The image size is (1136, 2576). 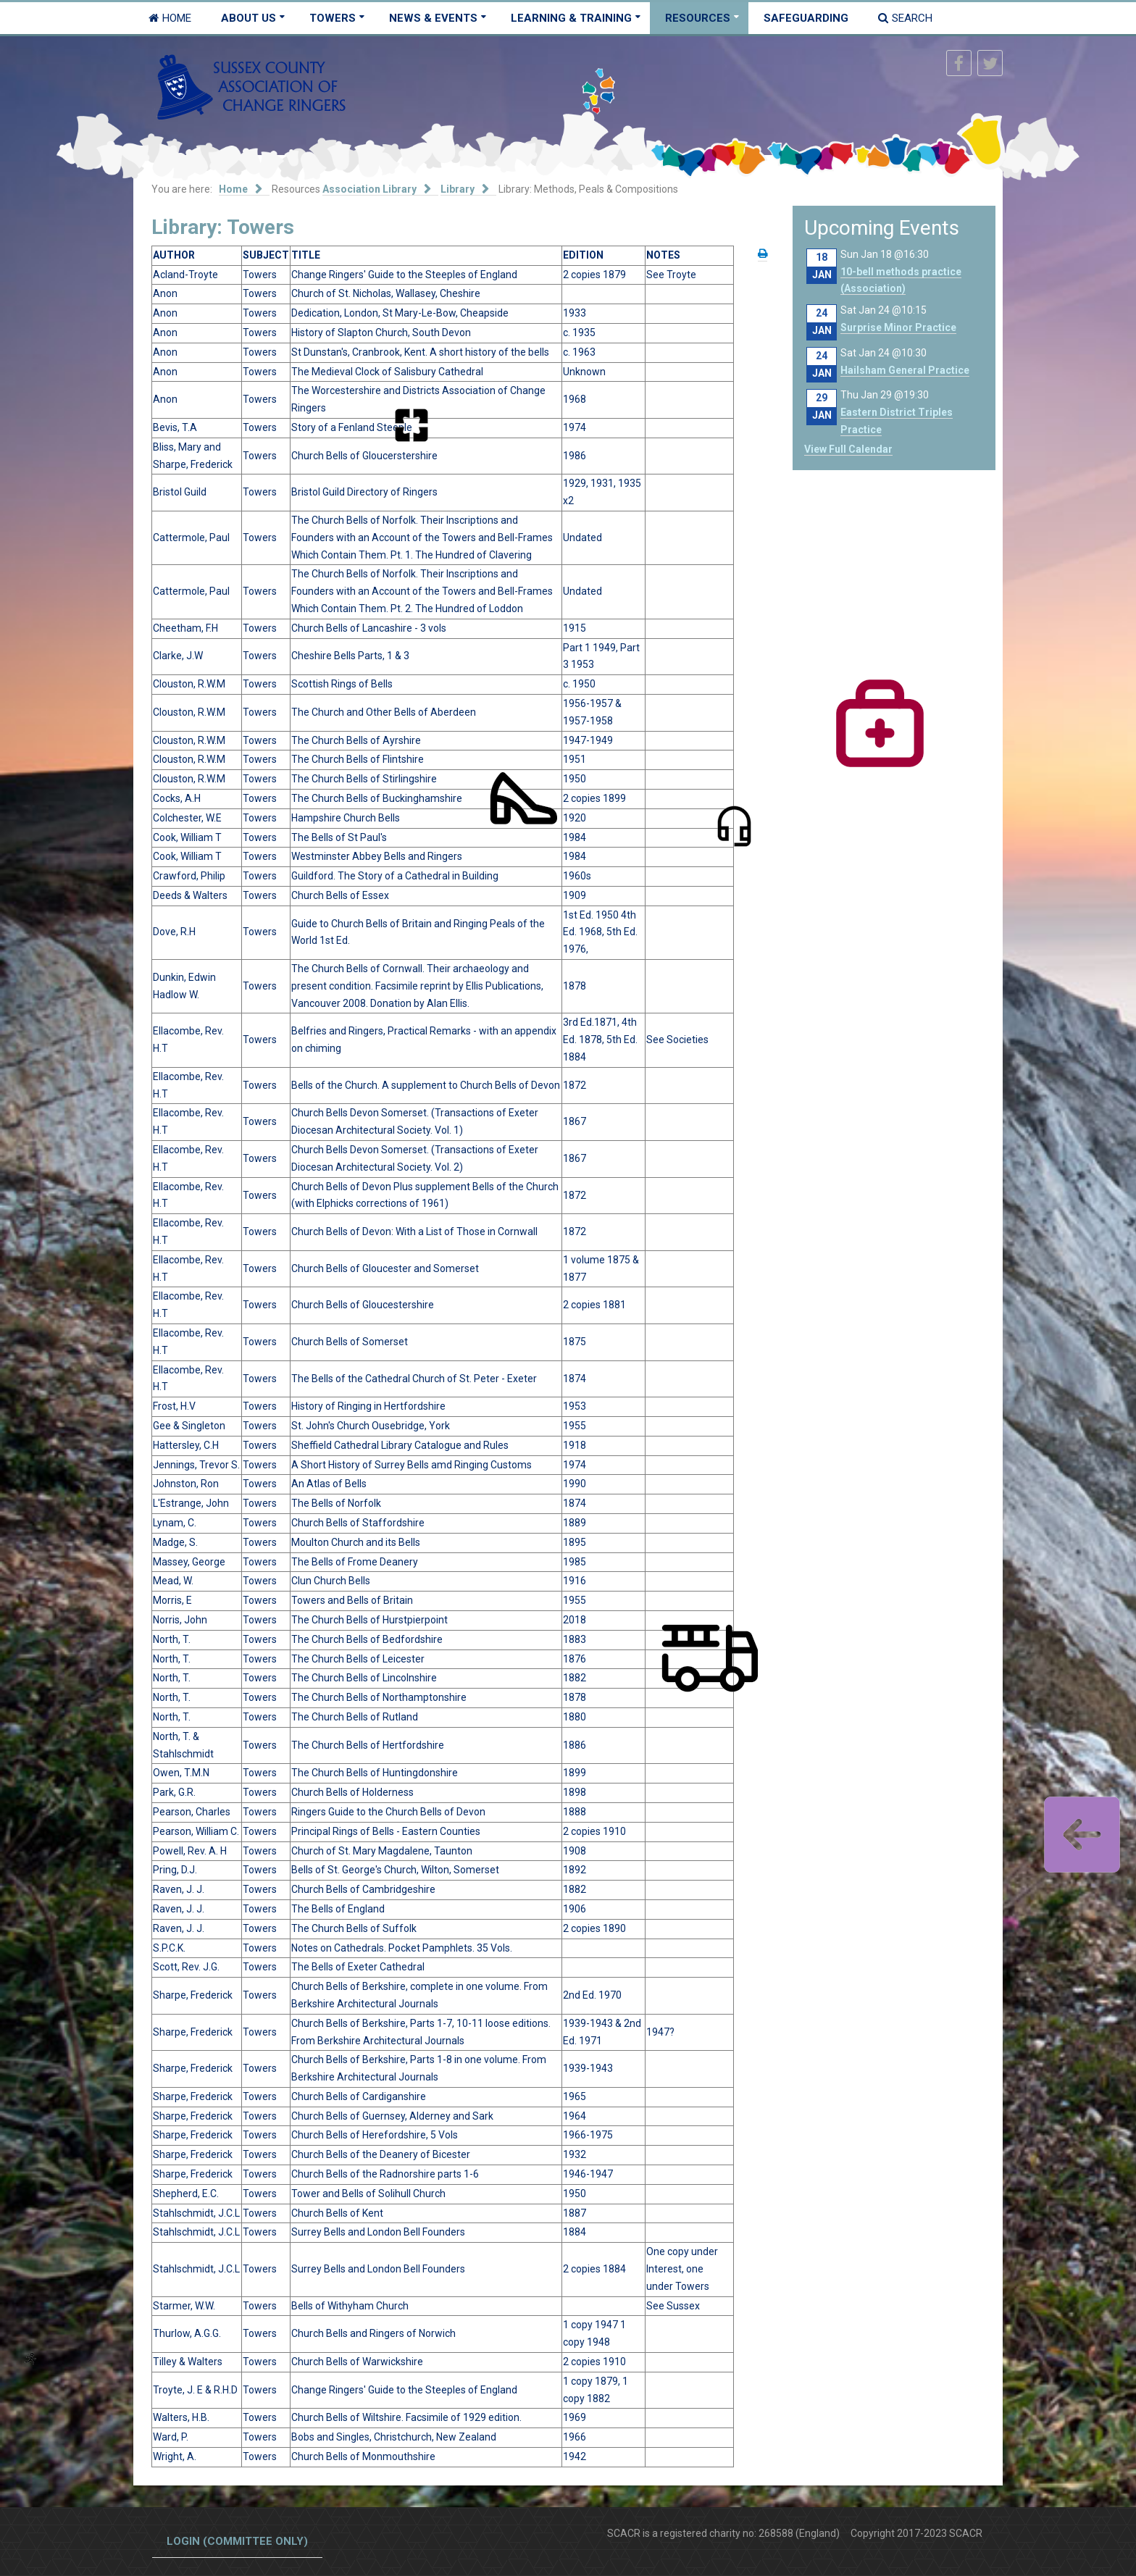 I want to click on browse women's shoes or footwear, so click(x=521, y=800).